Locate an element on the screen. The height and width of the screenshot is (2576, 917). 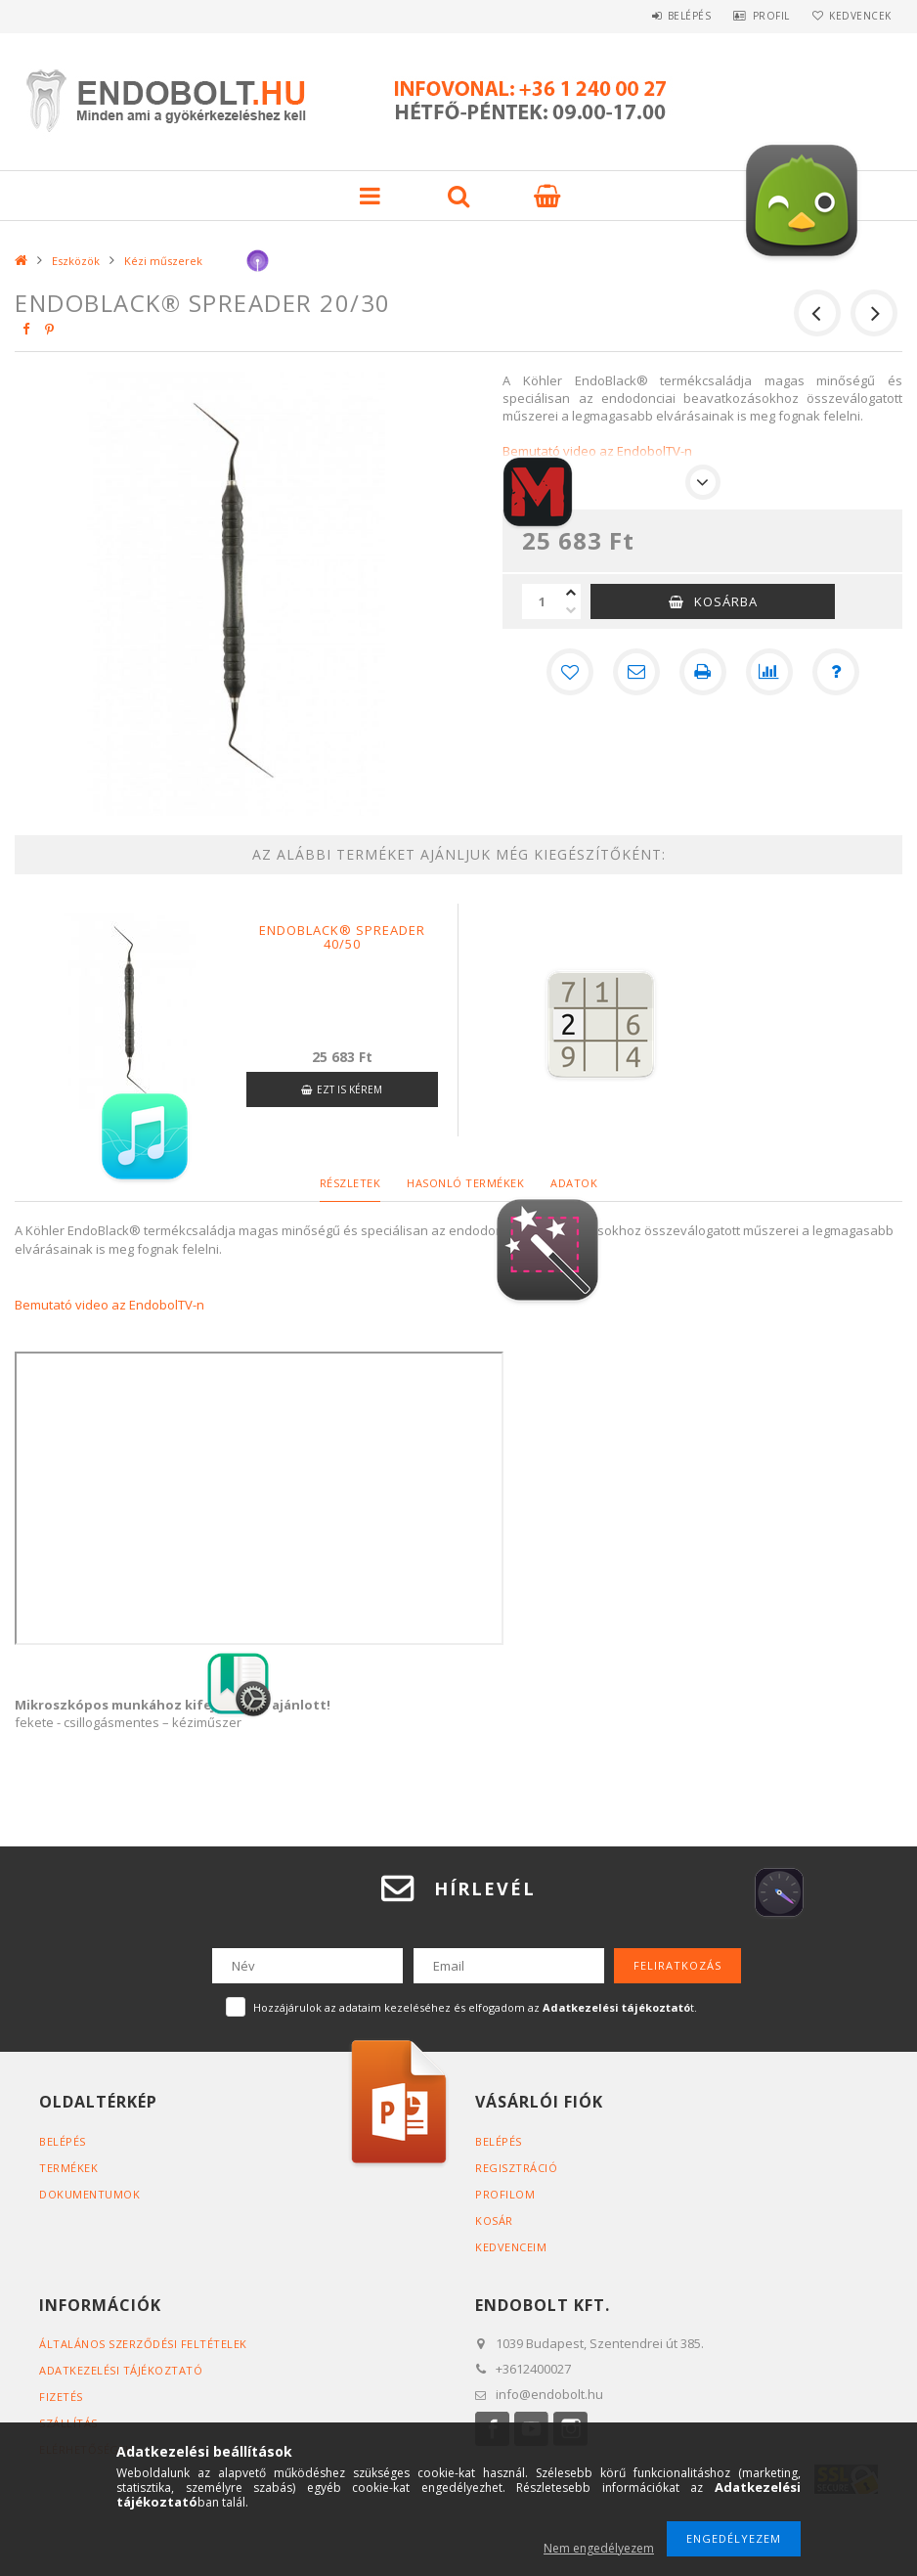
open speedtest app to measure internet speed is located at coordinates (779, 1892).